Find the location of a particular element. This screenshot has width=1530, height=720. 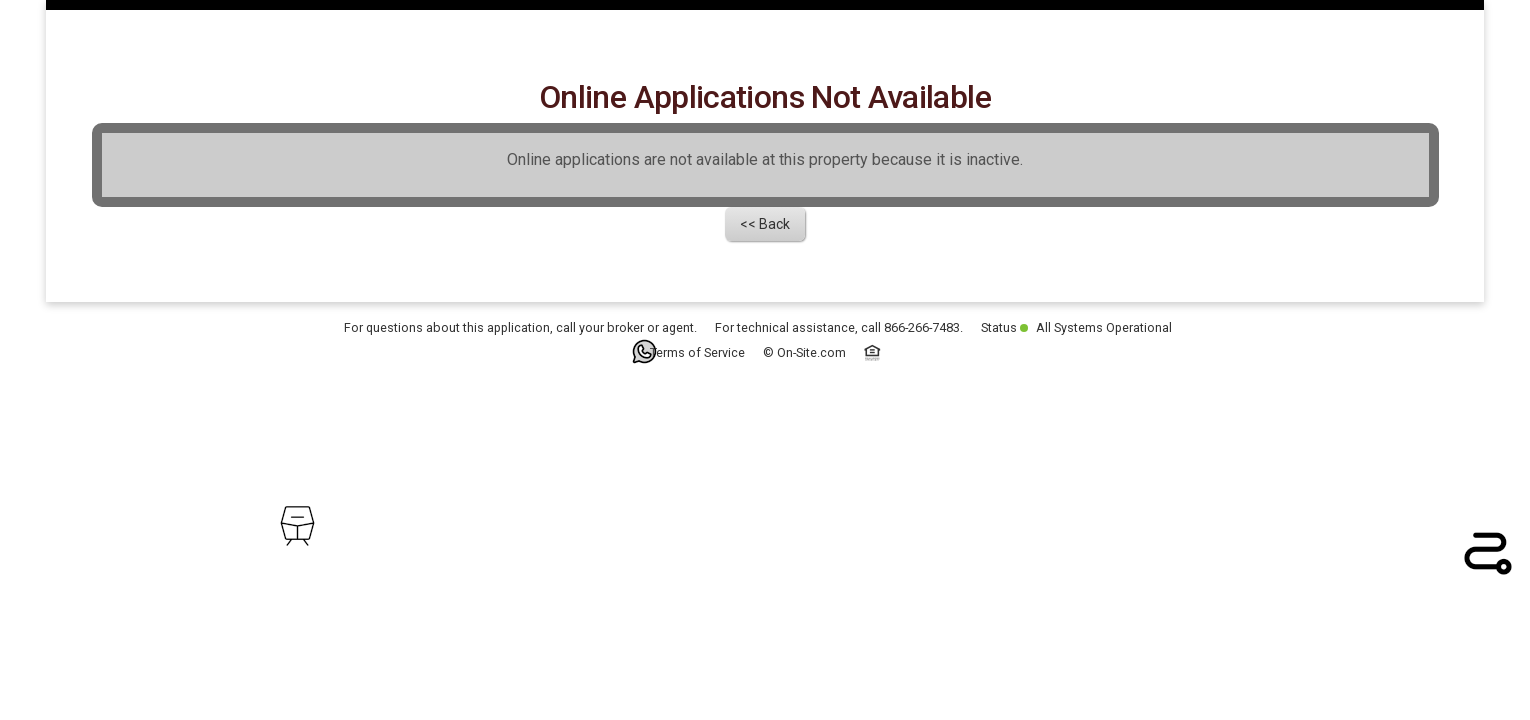

view regional train schedules is located at coordinates (297, 524).